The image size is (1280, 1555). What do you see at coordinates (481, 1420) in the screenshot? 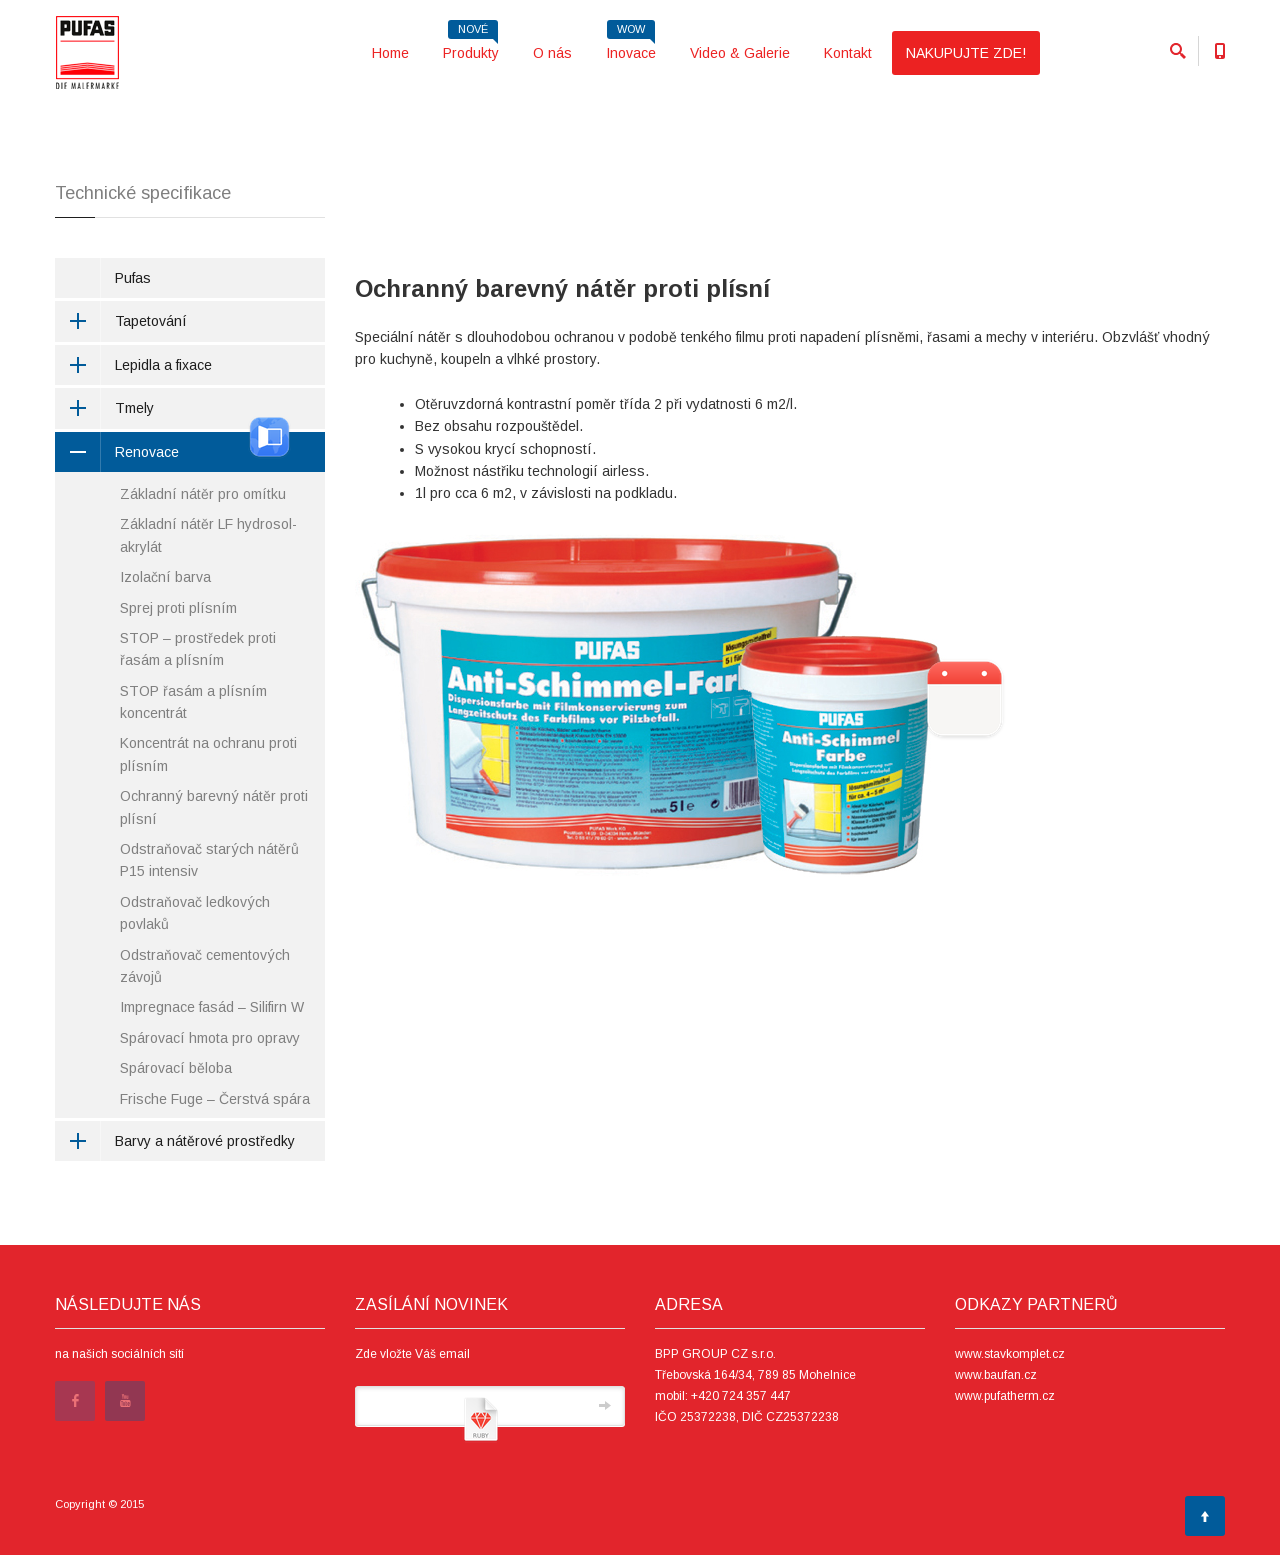
I see `ruby programming language source file` at bounding box center [481, 1420].